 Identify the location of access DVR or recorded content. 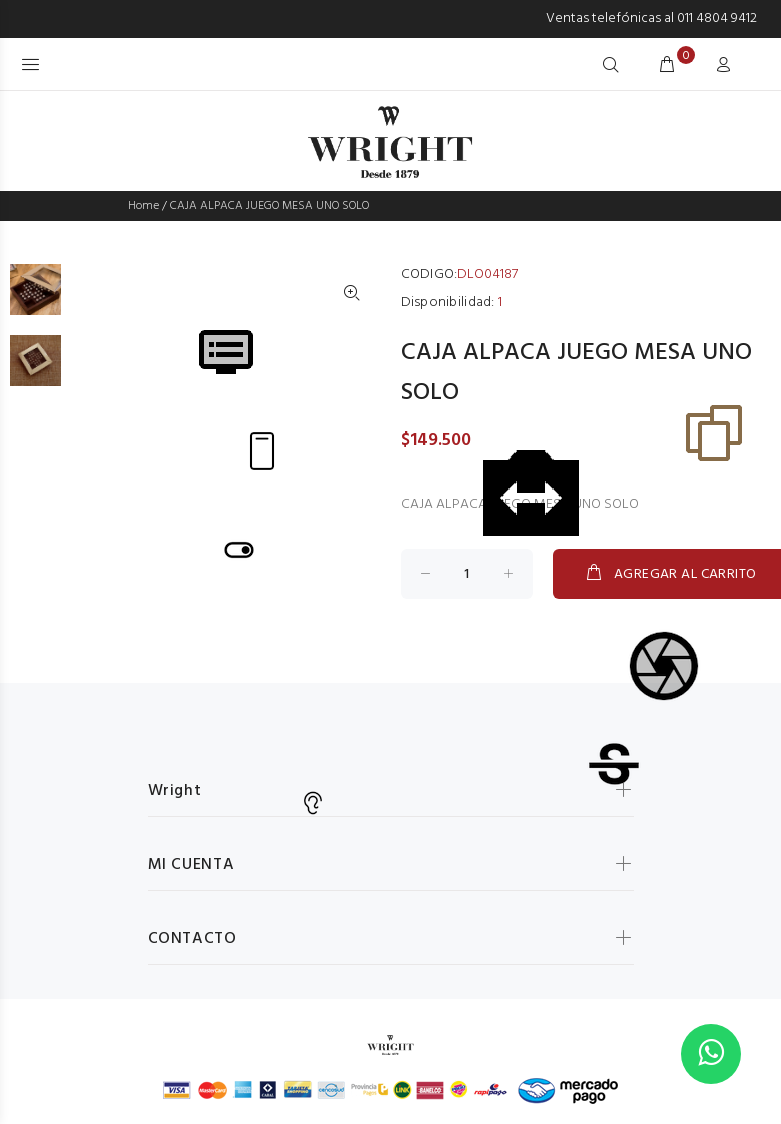
(226, 352).